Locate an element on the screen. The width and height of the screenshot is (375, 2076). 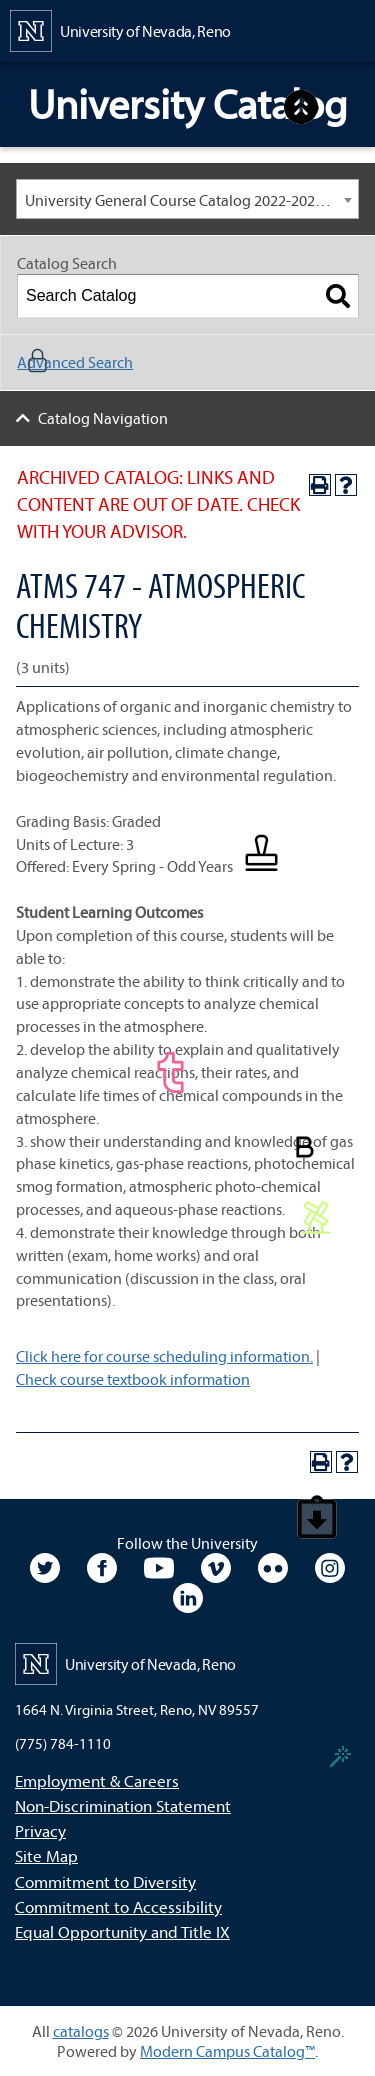
indicates wind or renewable energy settings is located at coordinates (316, 1218).